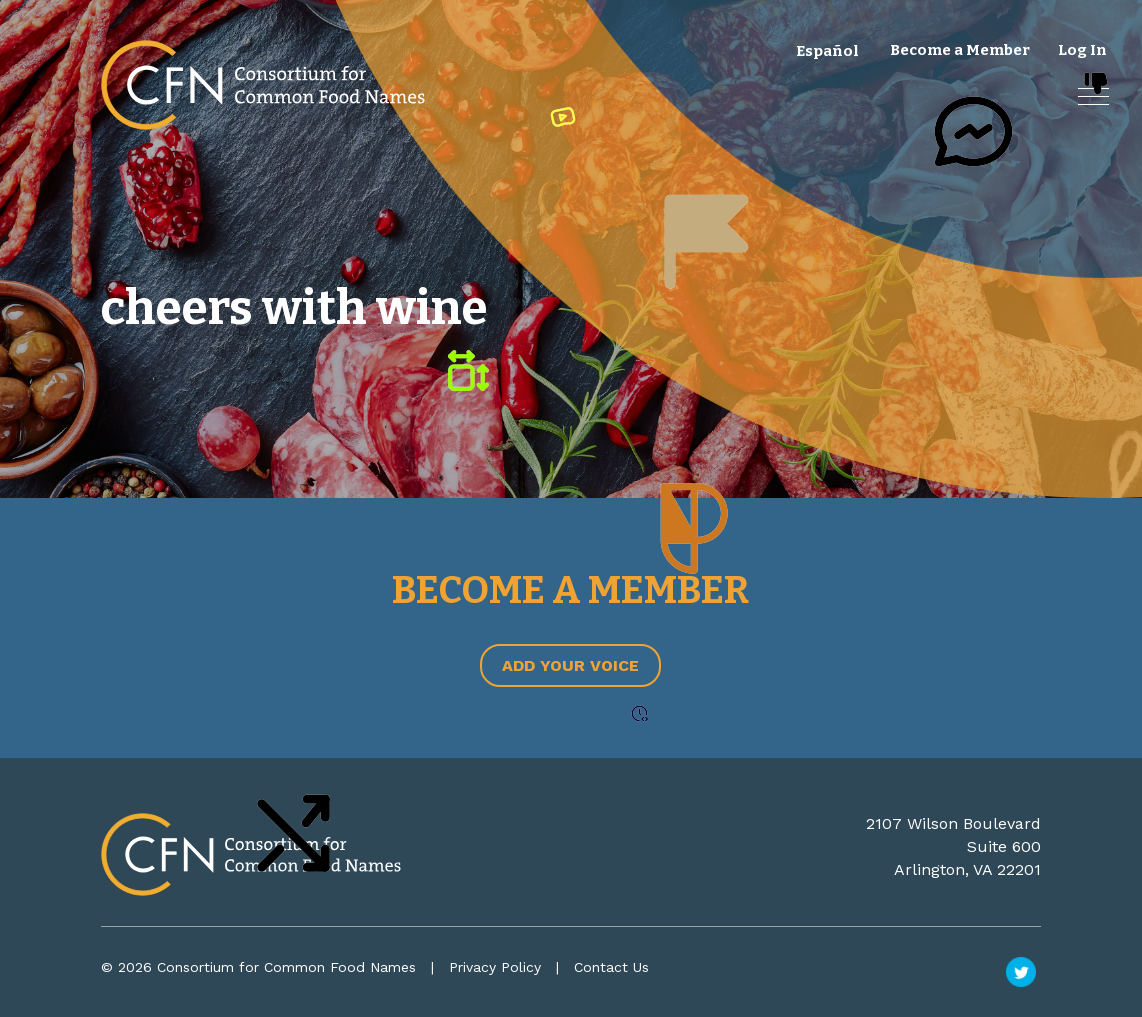  Describe the element at coordinates (293, 835) in the screenshot. I see `toggle between two states or options` at that location.